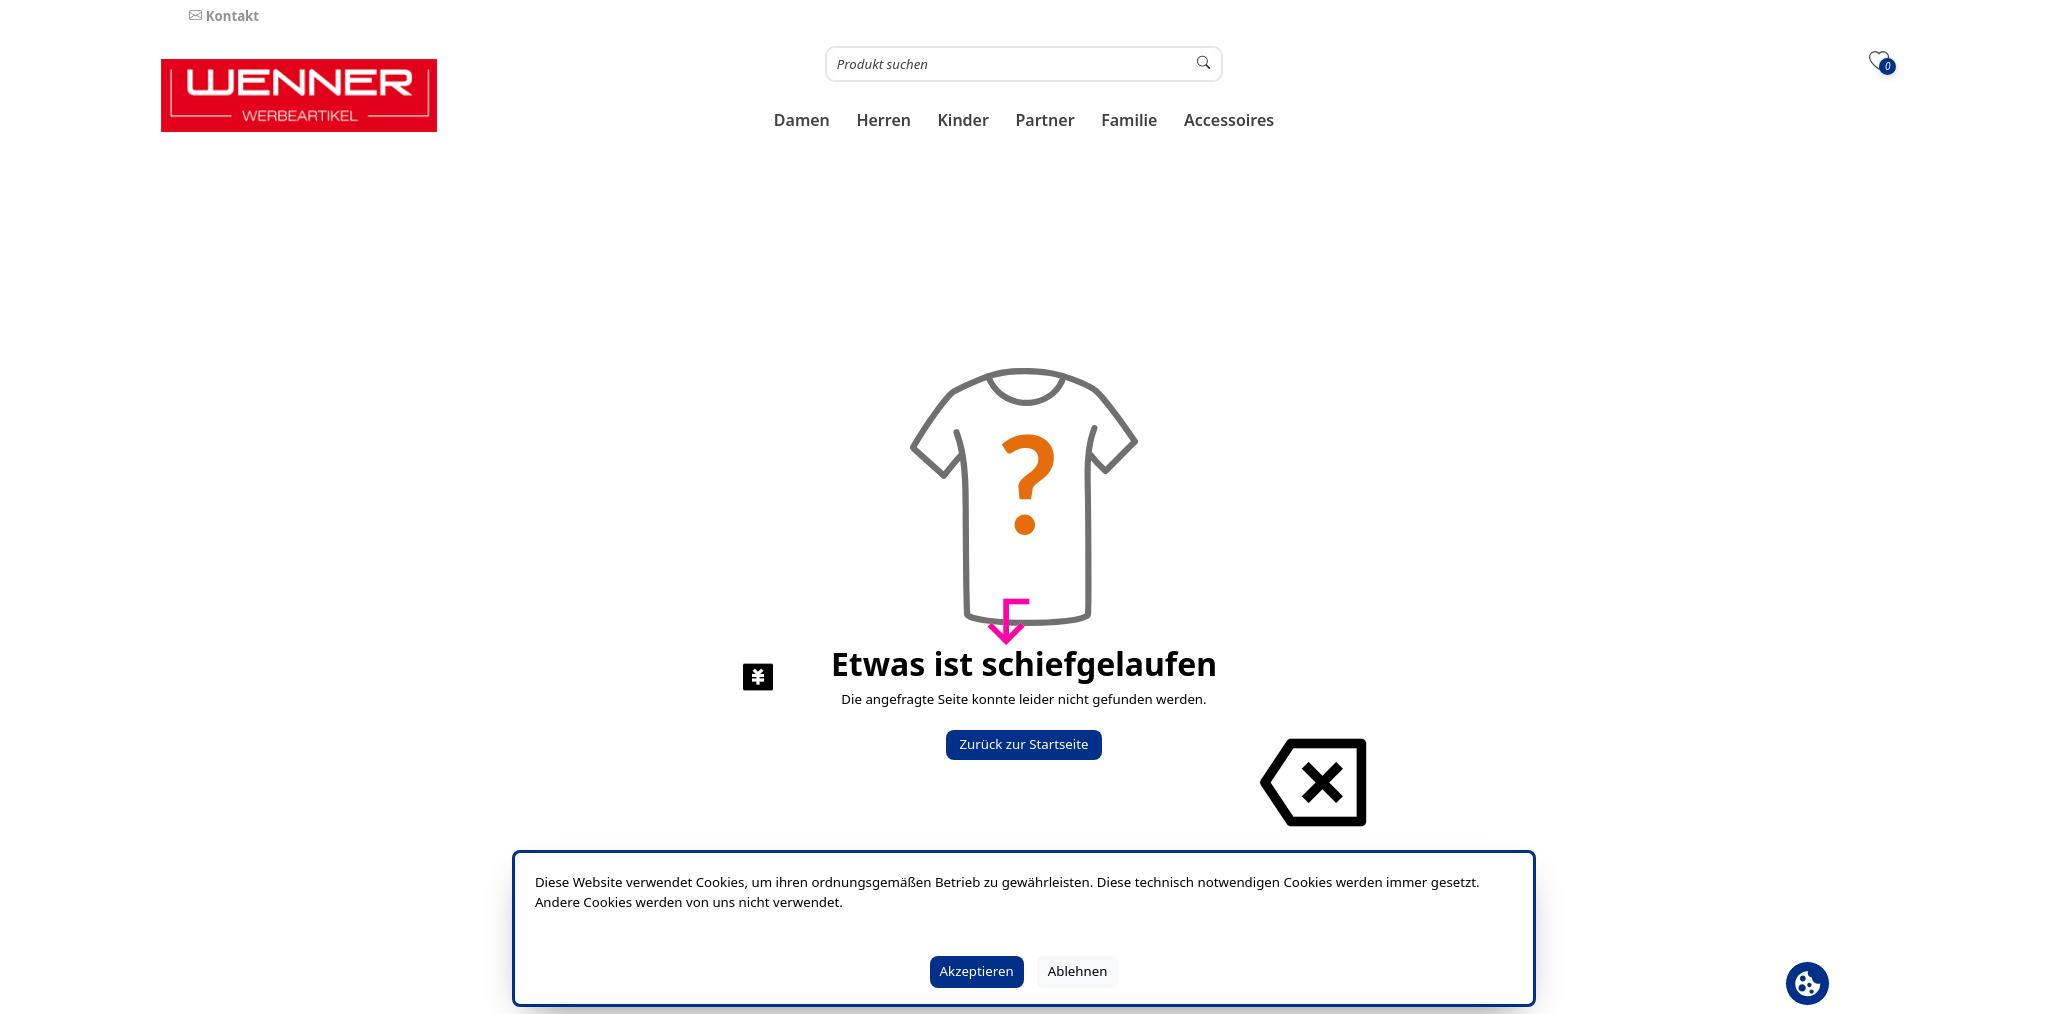  Describe the element at coordinates (1009, 619) in the screenshot. I see `navigate back and down in a menu hierarchy` at that location.